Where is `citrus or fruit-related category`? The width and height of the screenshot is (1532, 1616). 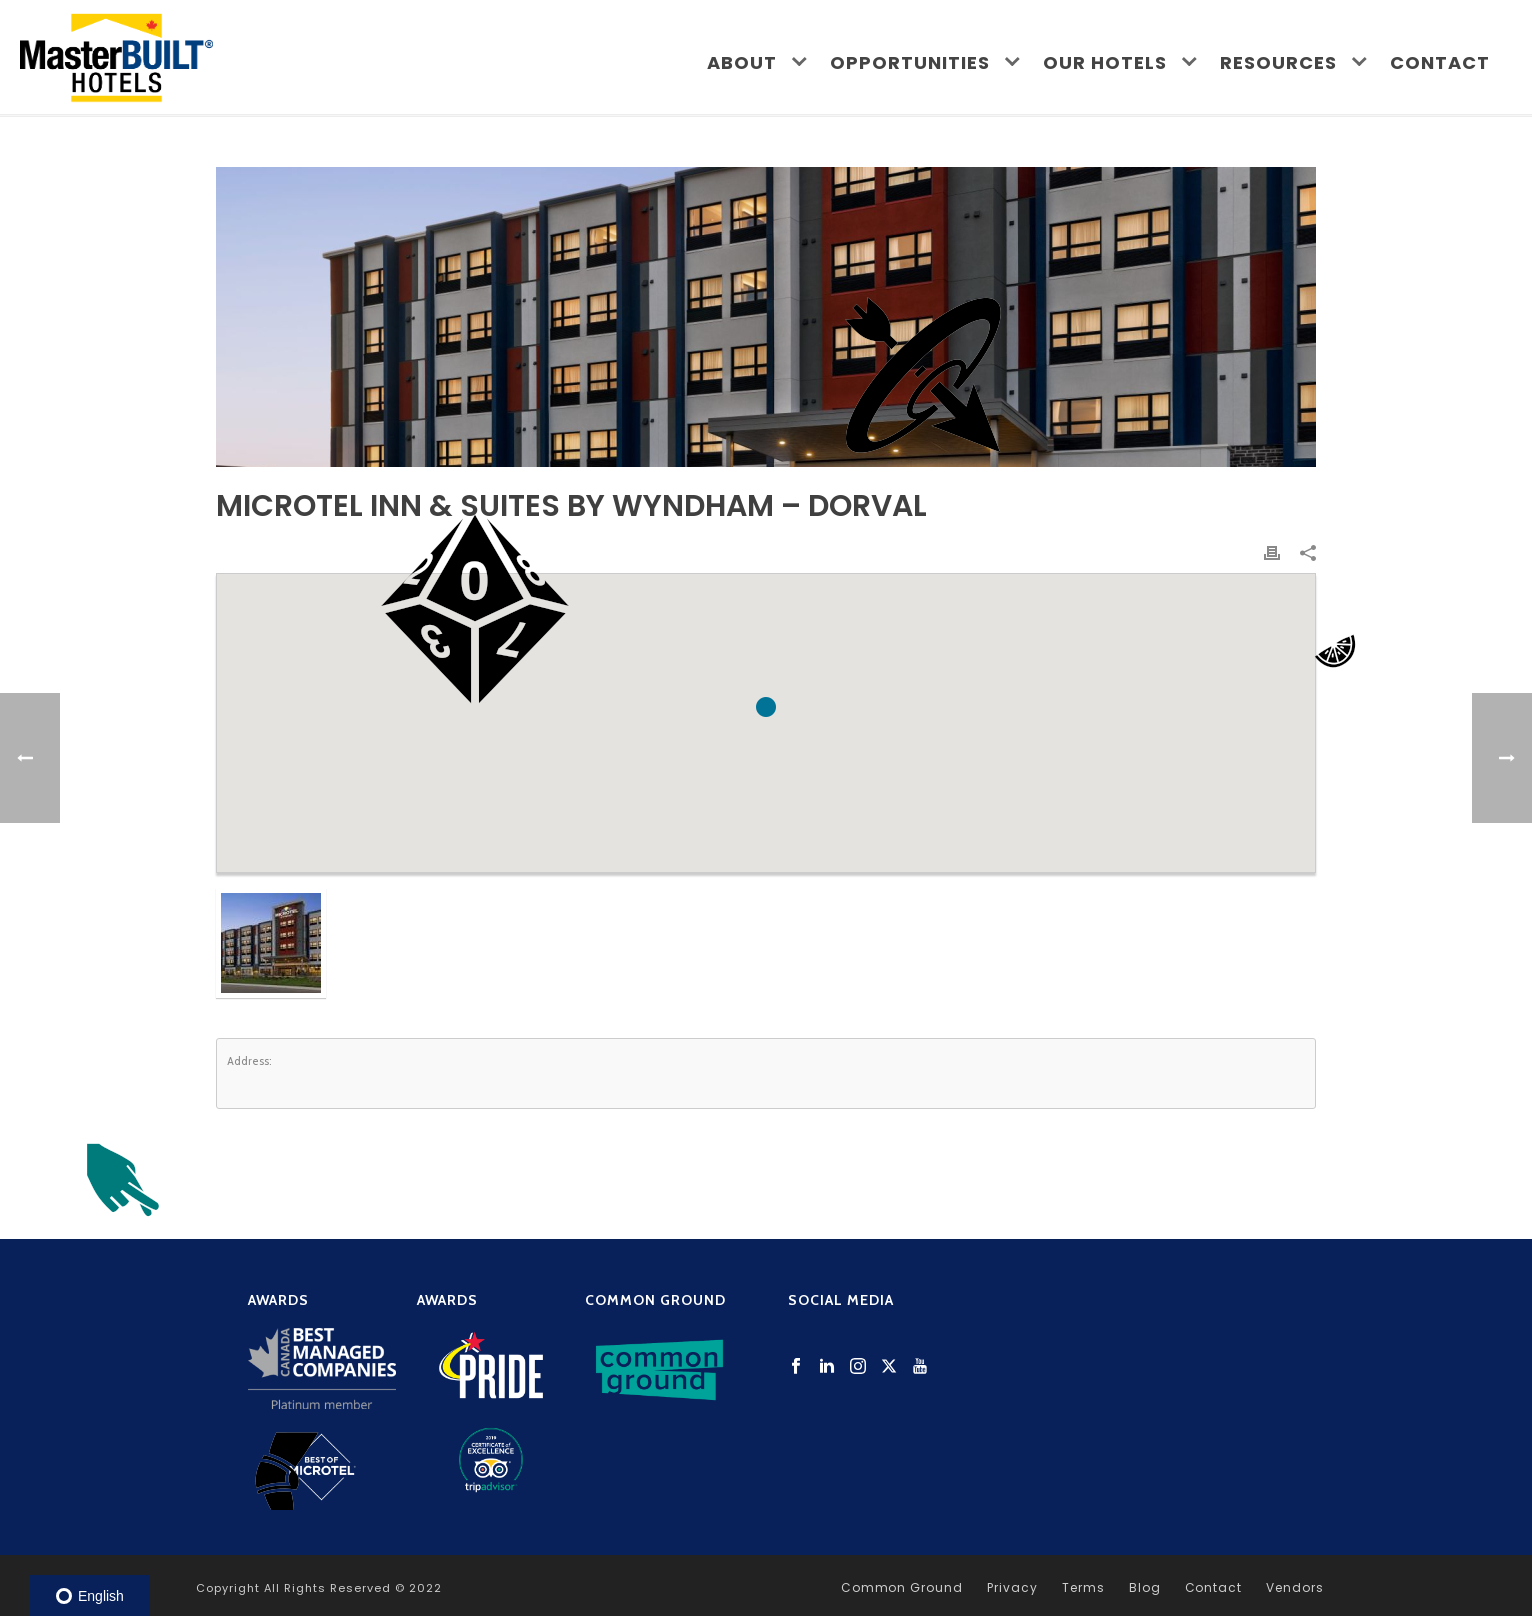
citrus or fruit-related category is located at coordinates (1335, 651).